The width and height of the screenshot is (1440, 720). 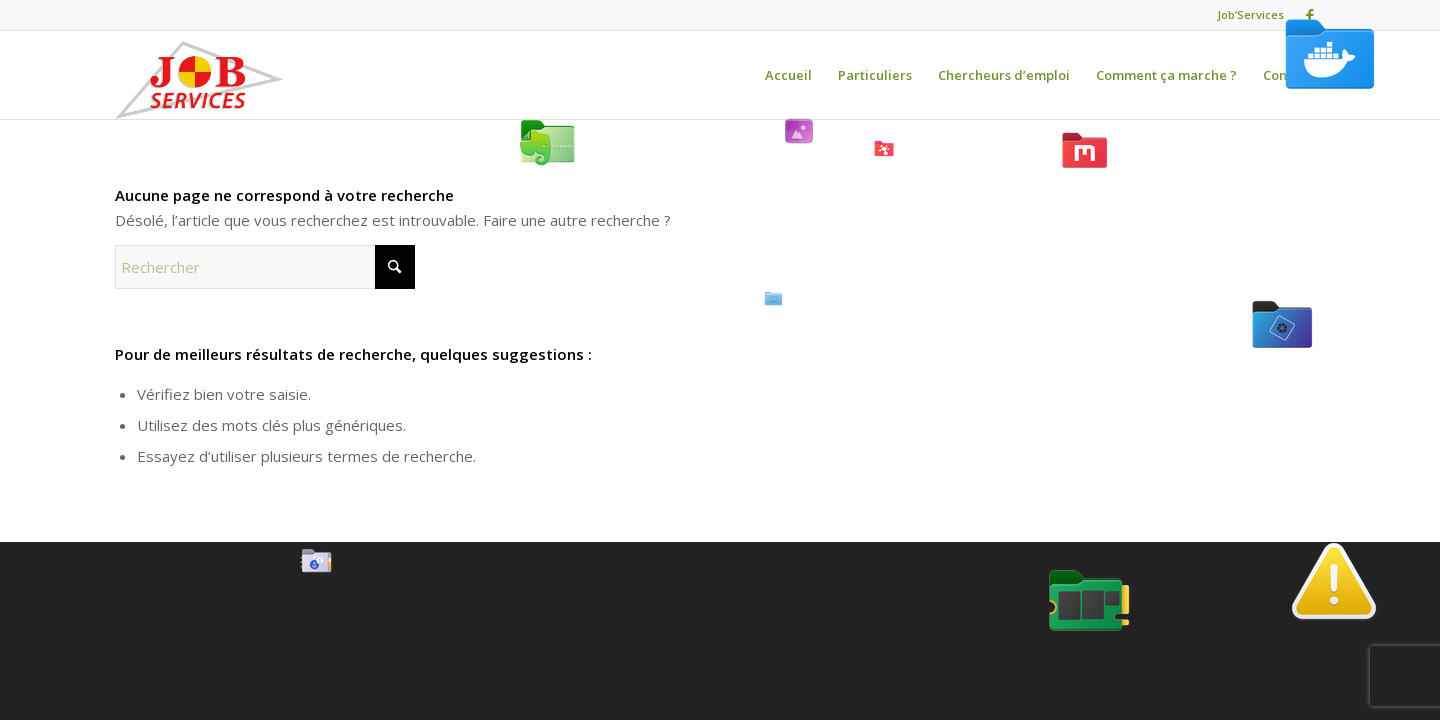 What do you see at coordinates (884, 149) in the screenshot?
I see `open folder containing mindmap files` at bounding box center [884, 149].